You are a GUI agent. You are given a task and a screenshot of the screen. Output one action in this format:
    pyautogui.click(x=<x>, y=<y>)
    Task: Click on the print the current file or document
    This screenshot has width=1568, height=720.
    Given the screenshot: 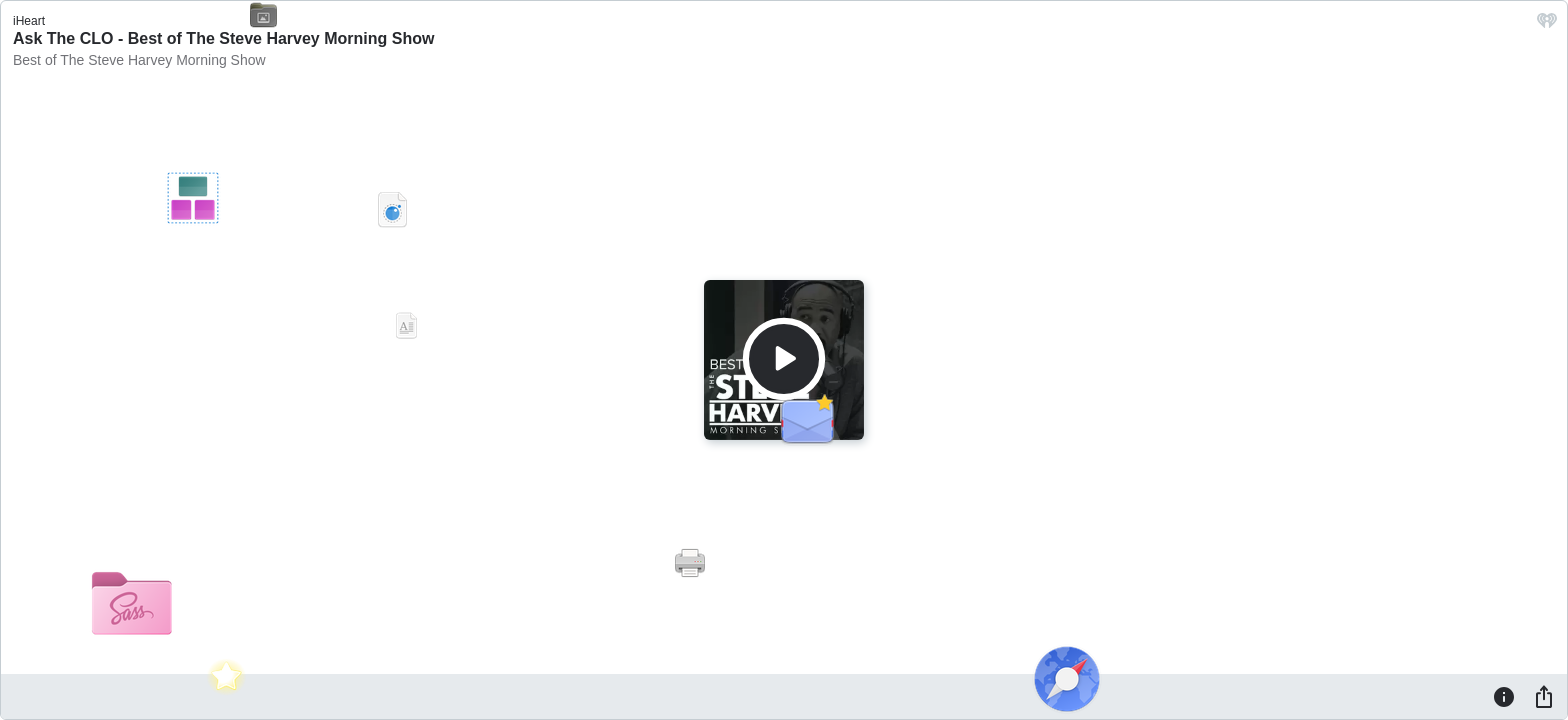 What is the action you would take?
    pyautogui.click(x=690, y=563)
    